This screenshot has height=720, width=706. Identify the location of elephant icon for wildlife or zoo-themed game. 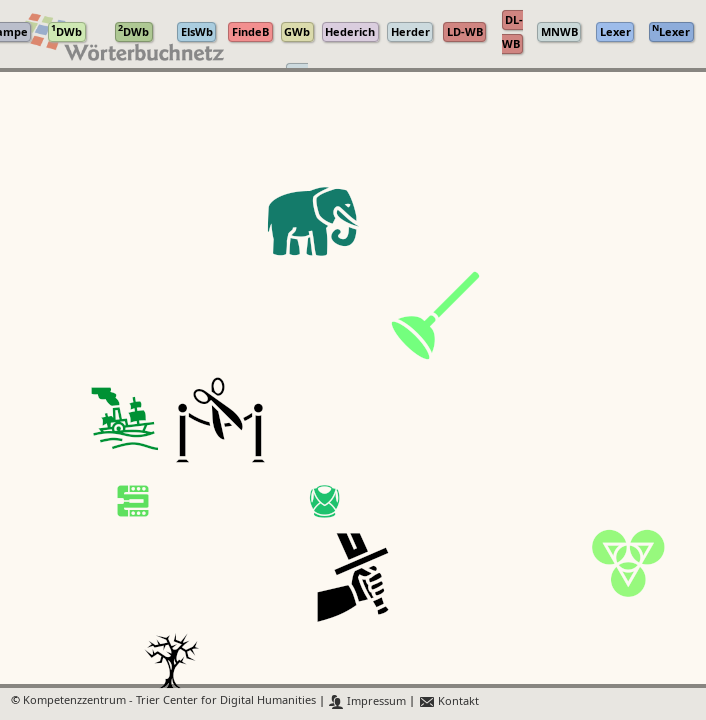
(313, 221).